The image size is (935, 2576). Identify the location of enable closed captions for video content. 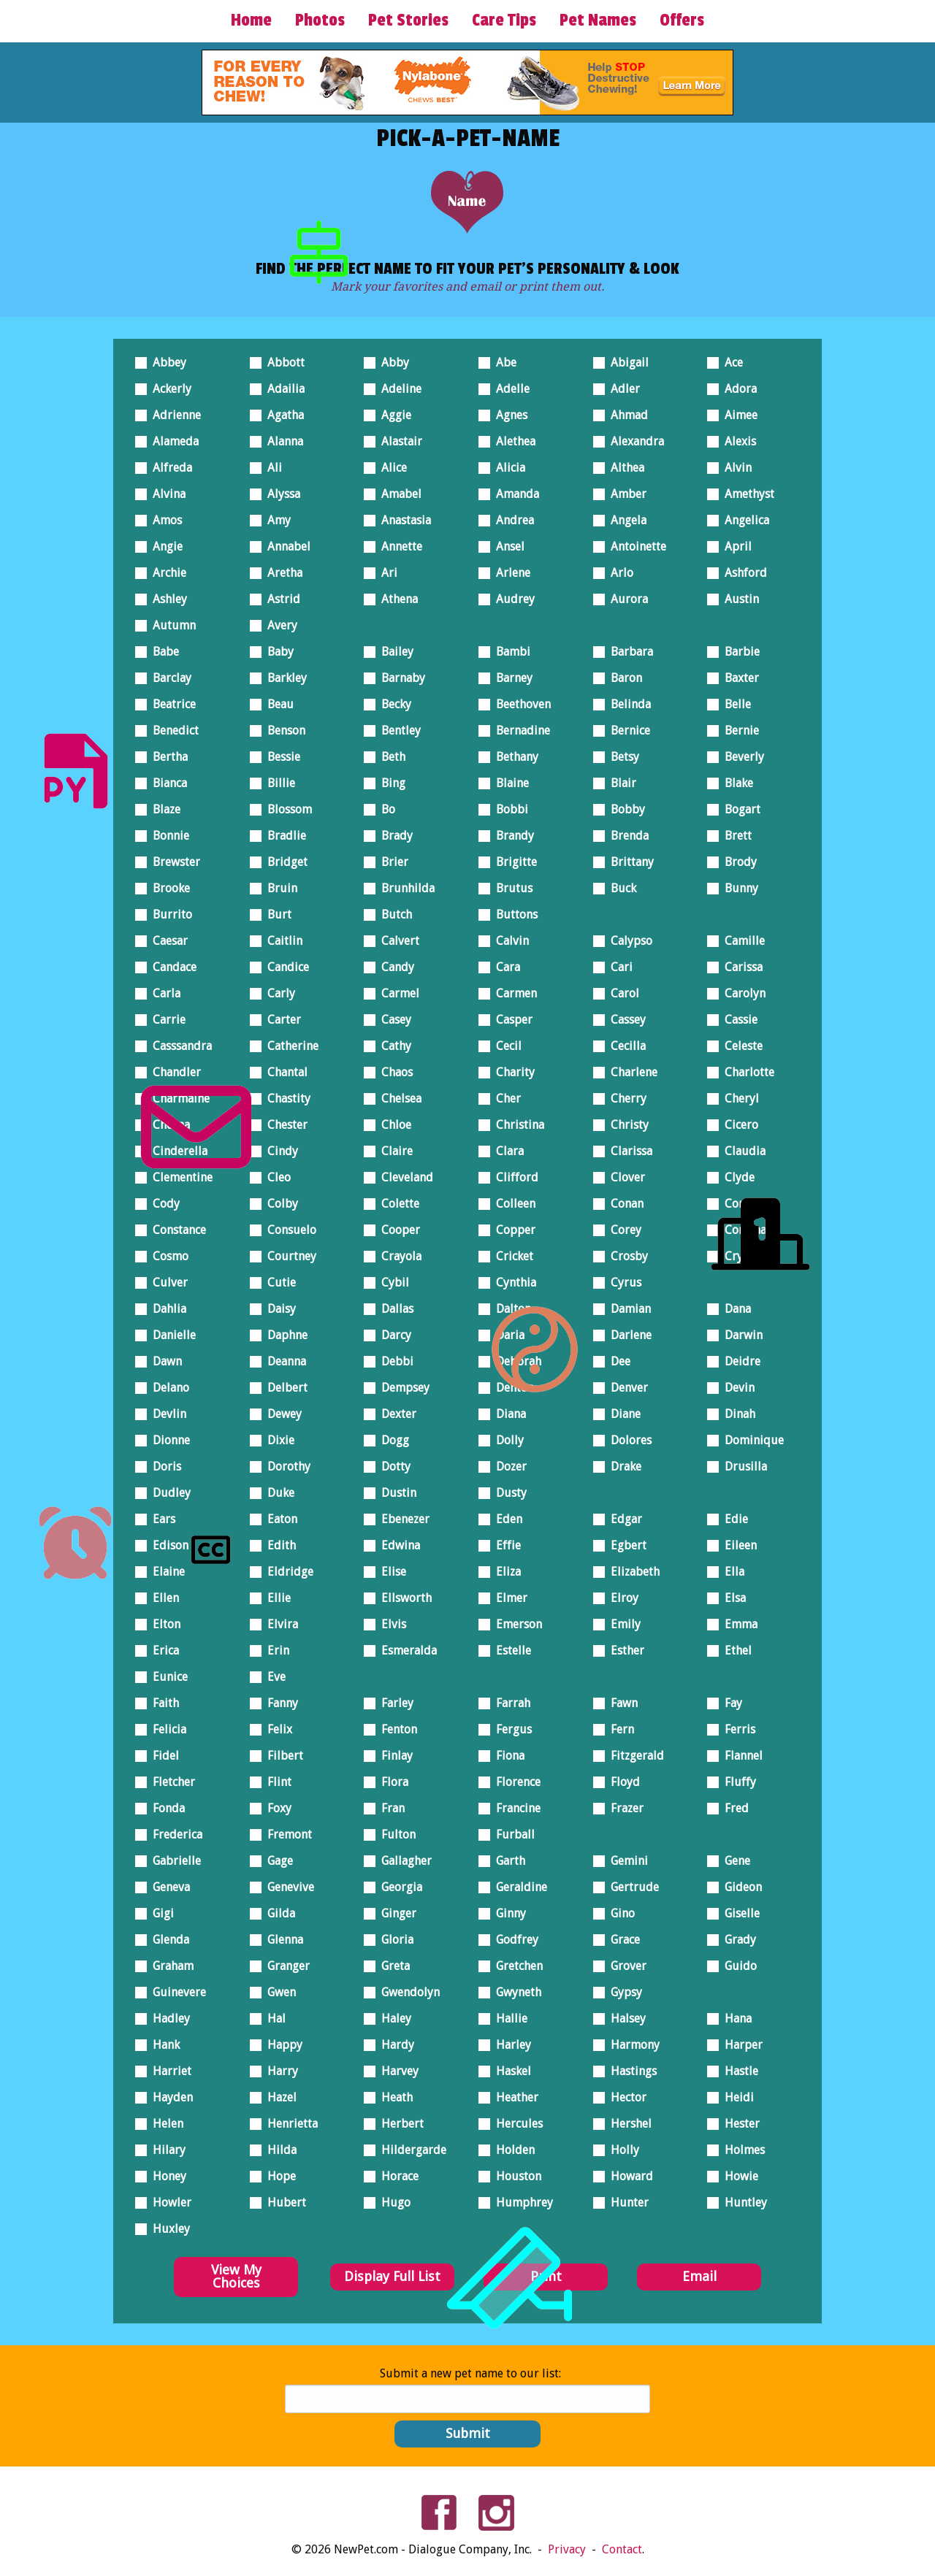
(210, 1549).